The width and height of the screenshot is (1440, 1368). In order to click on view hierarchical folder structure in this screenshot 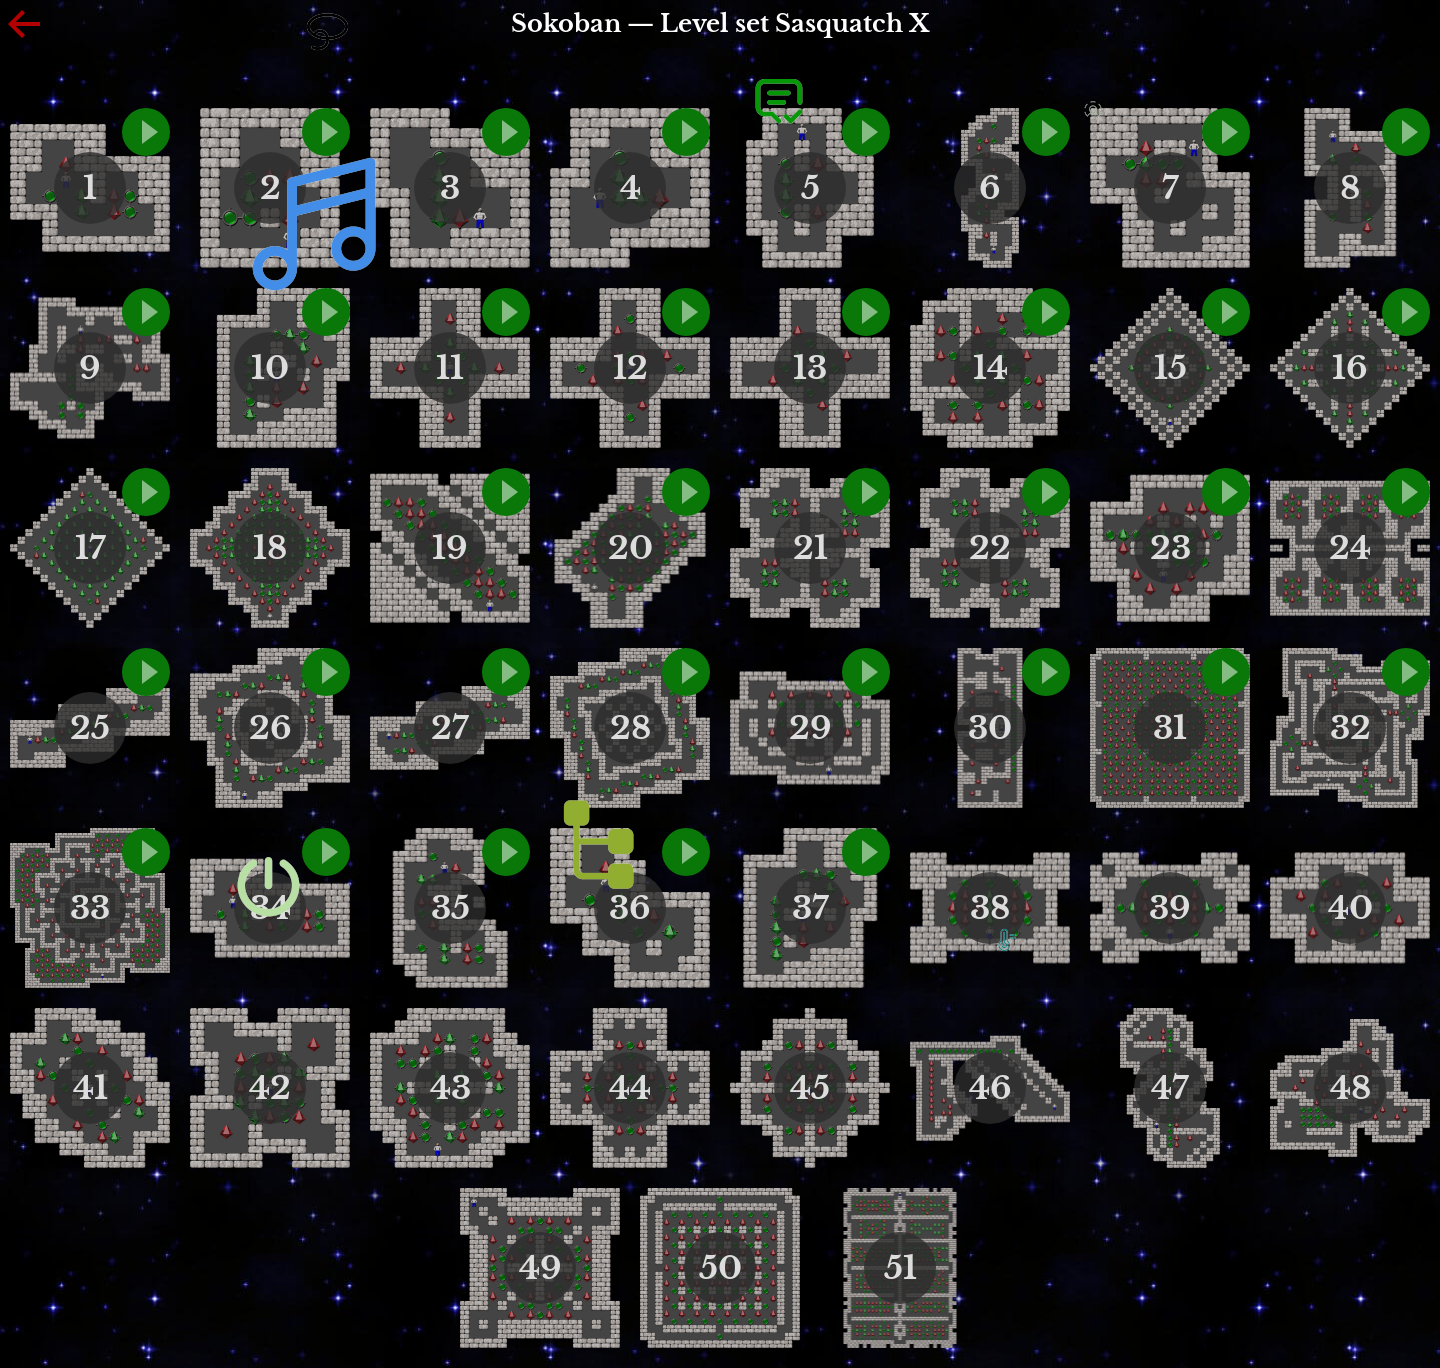, I will do `click(595, 844)`.